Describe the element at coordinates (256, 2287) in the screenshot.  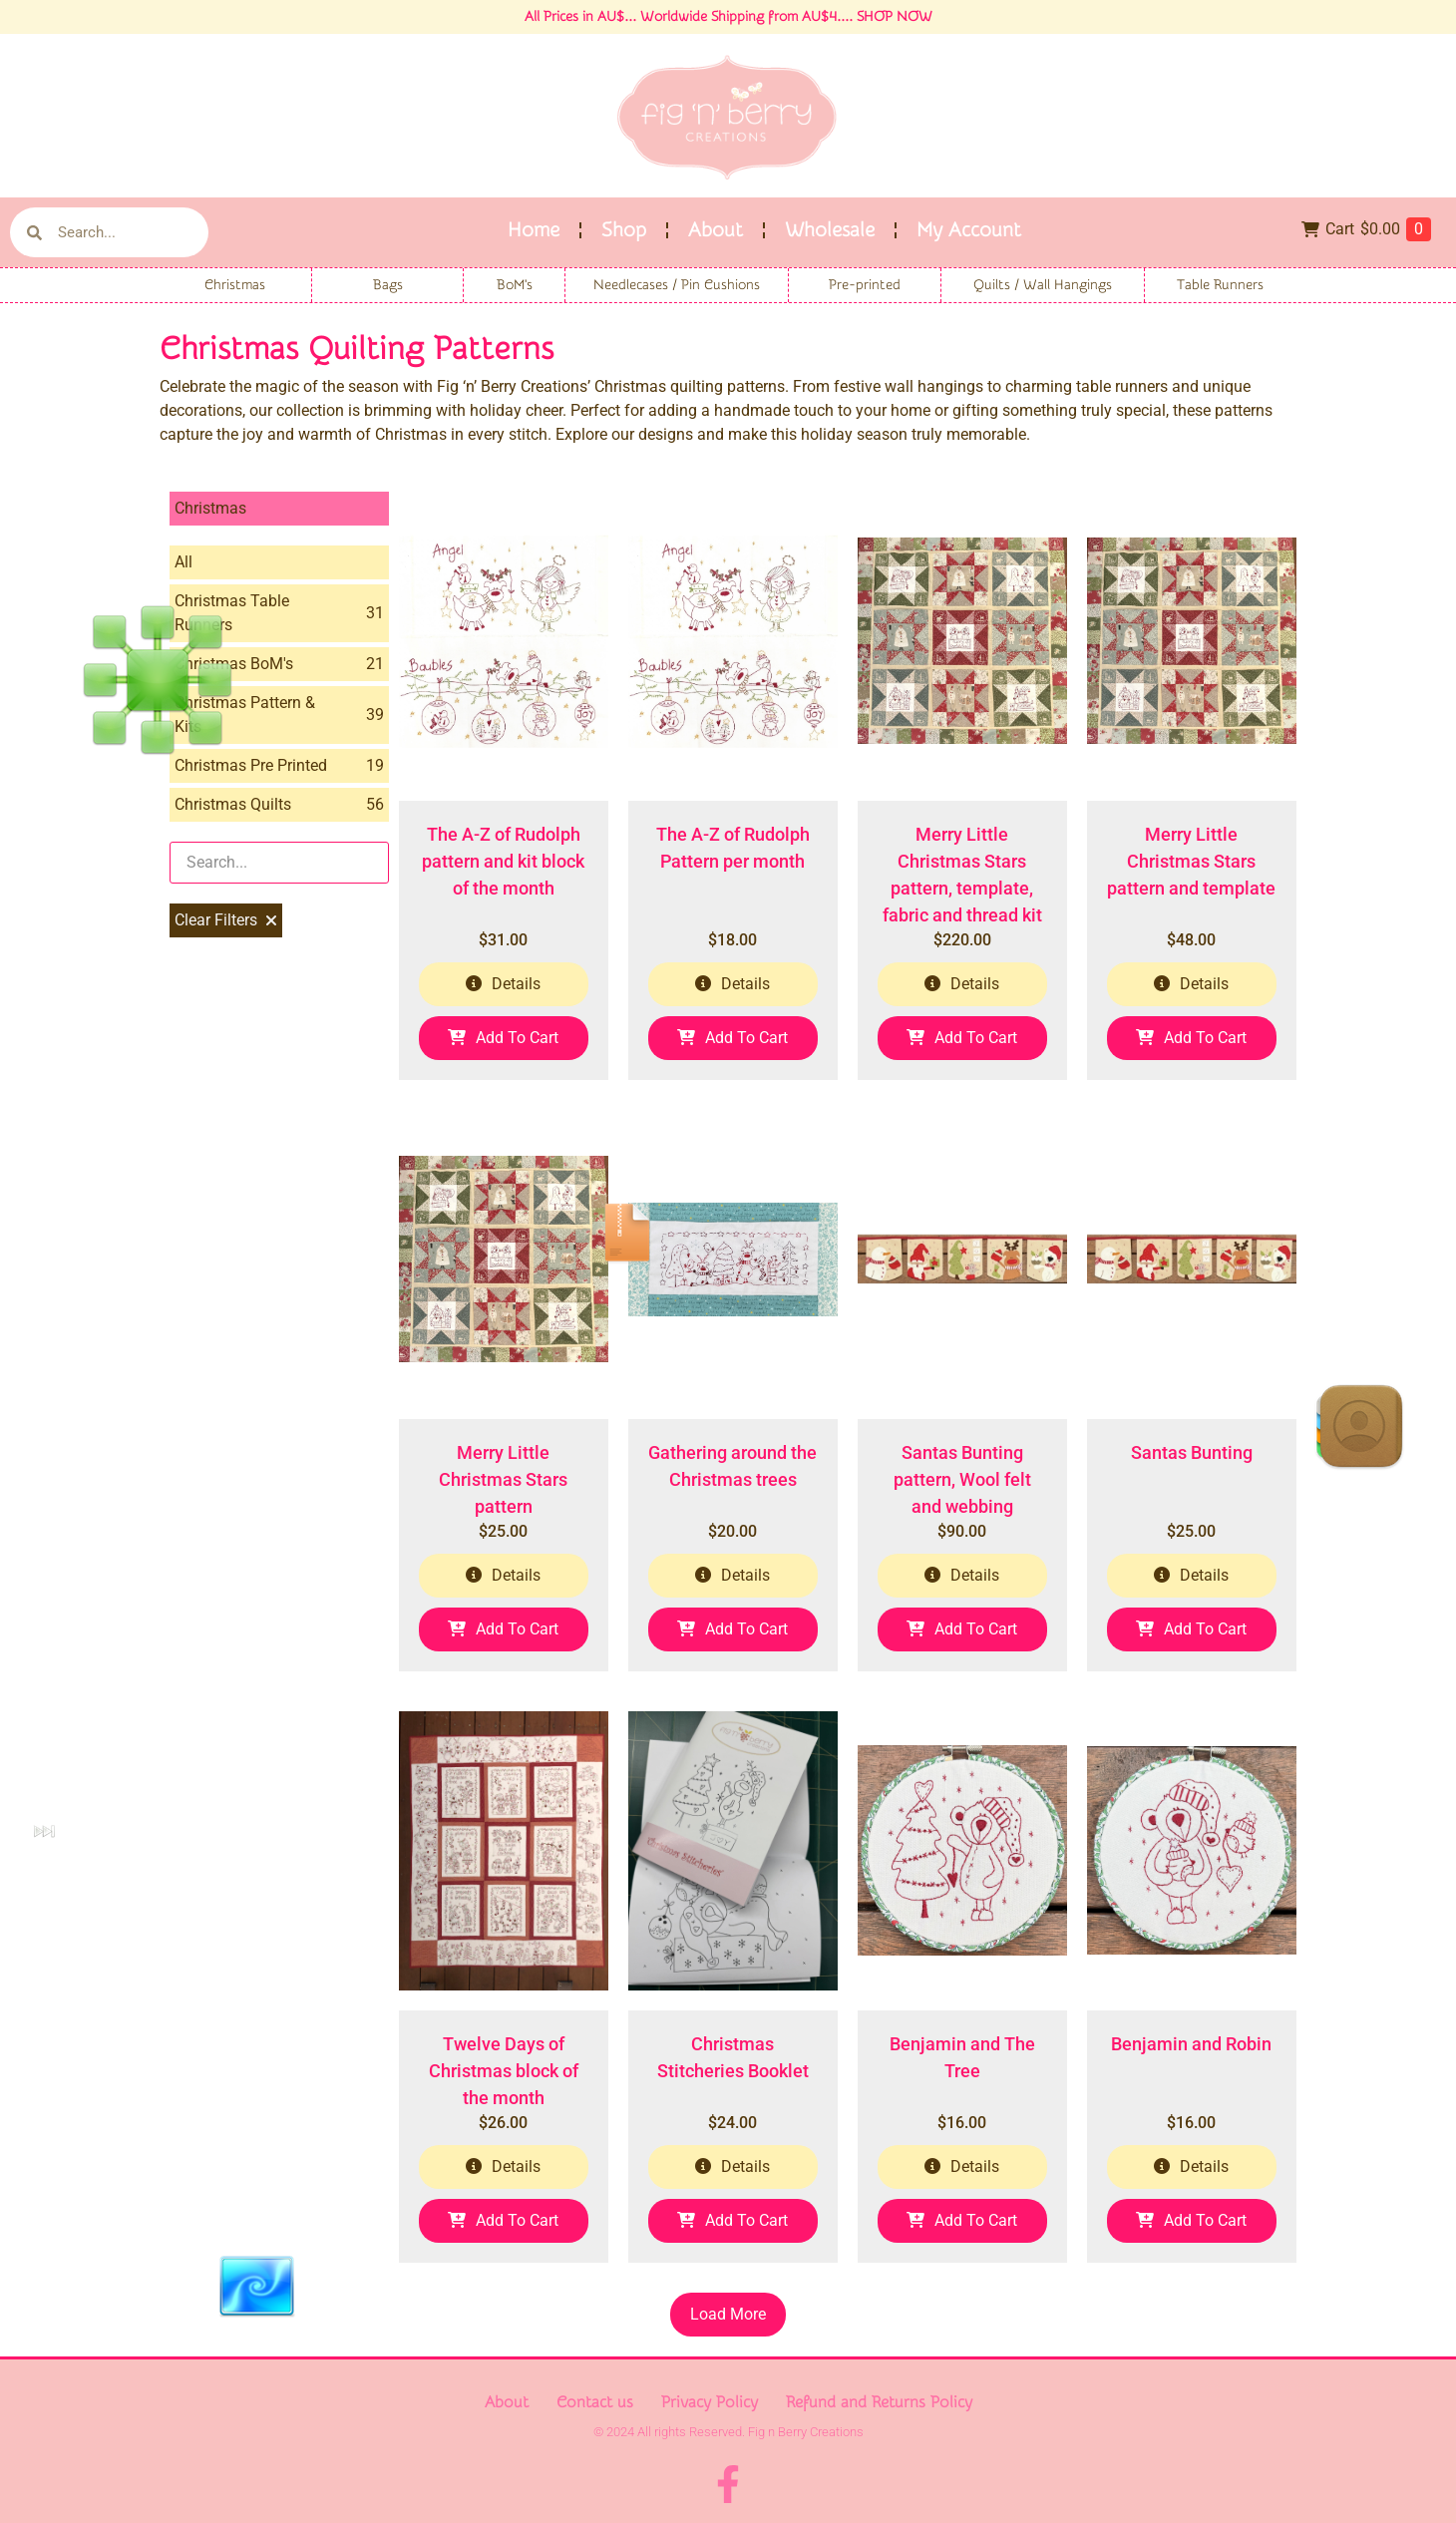
I see `open screen saver settings` at that location.